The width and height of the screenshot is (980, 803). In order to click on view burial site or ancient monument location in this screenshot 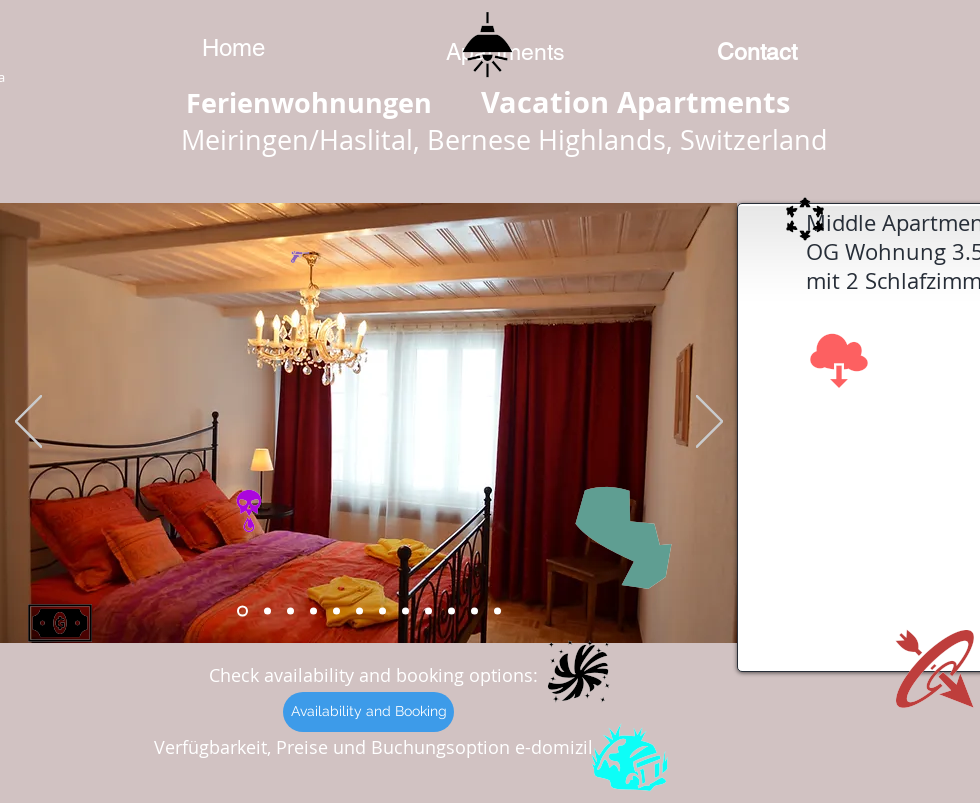, I will do `click(630, 757)`.